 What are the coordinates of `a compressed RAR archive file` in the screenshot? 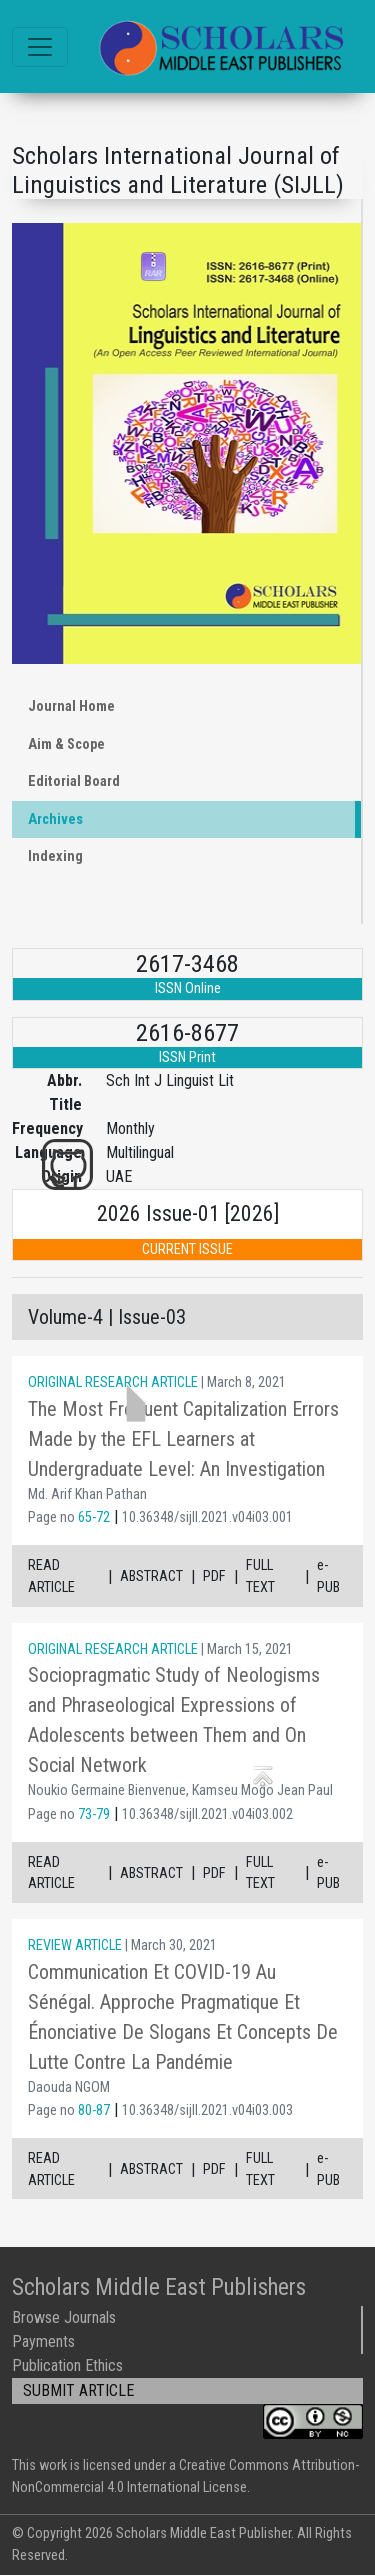 It's located at (153, 266).